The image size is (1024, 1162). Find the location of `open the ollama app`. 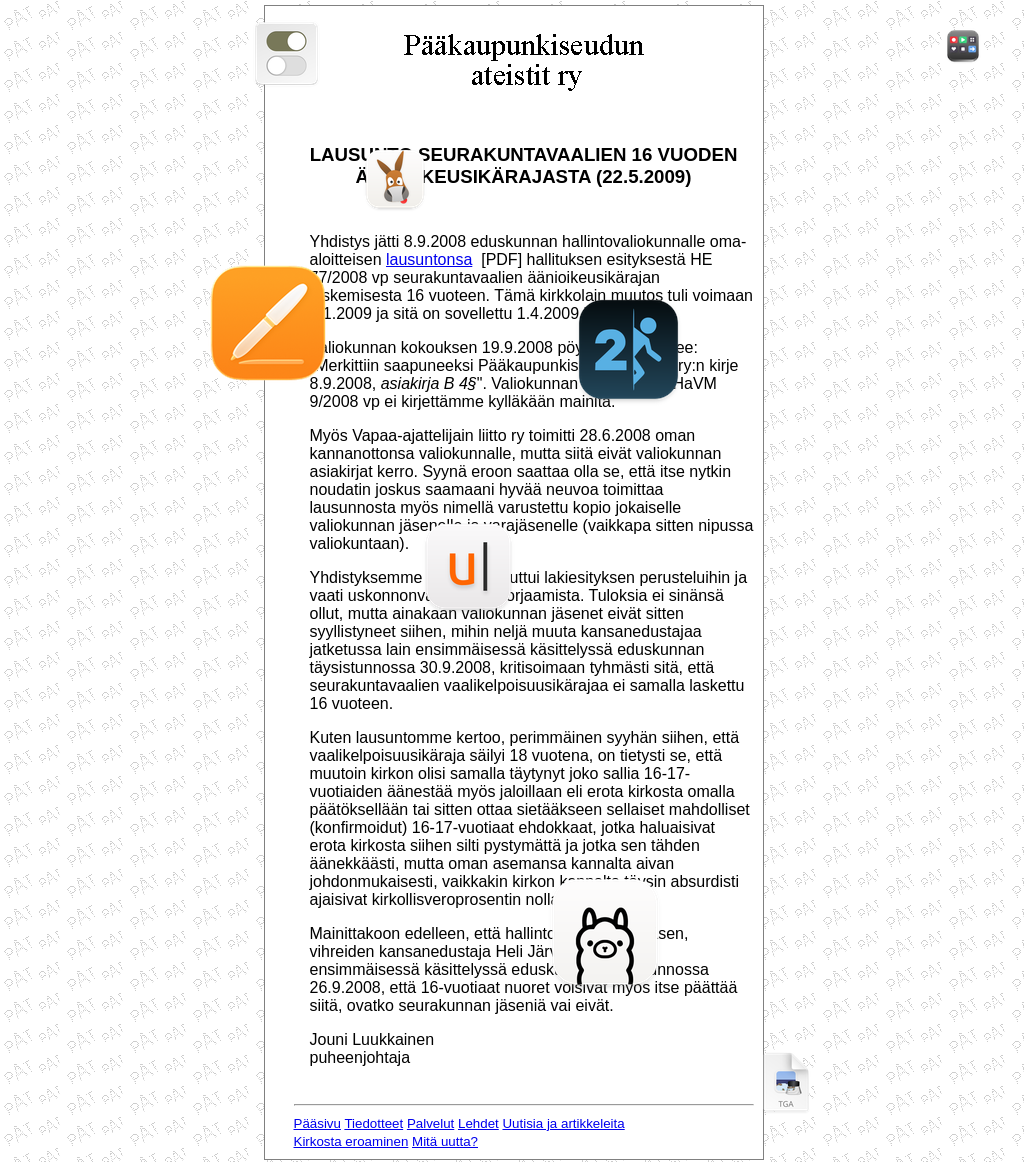

open the ollama app is located at coordinates (605, 932).